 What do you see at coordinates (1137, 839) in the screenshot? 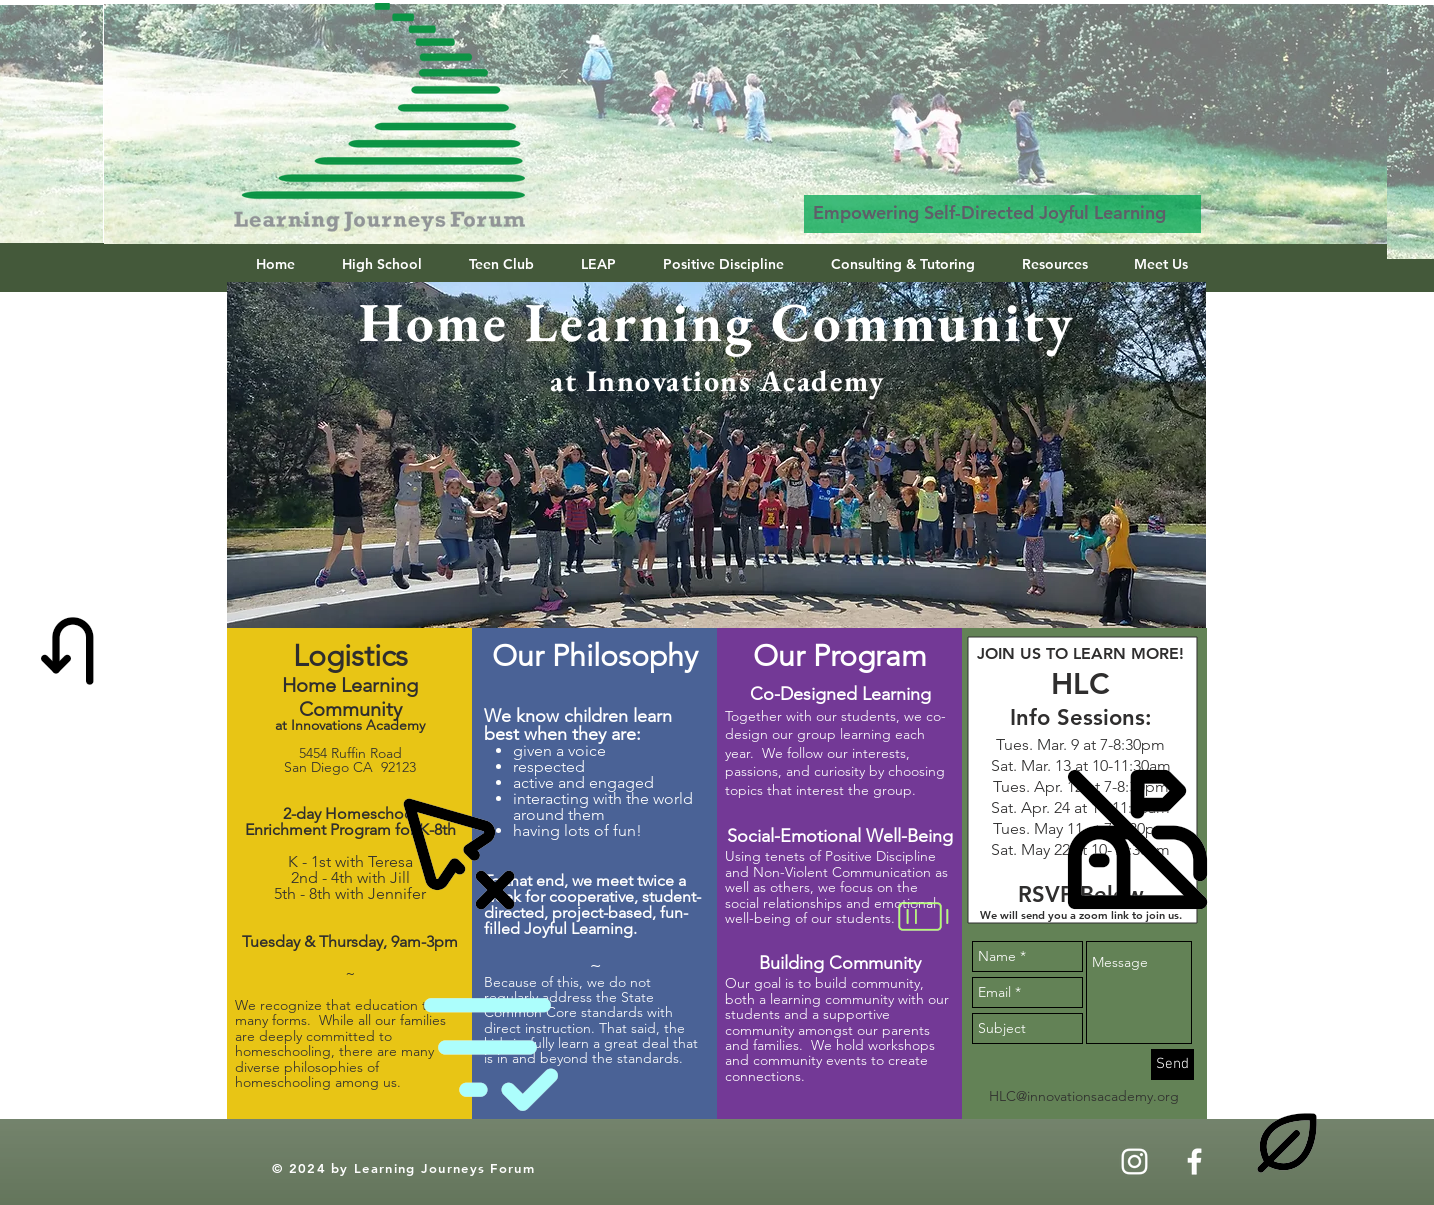
I see `mailbox notifications disabled` at bounding box center [1137, 839].